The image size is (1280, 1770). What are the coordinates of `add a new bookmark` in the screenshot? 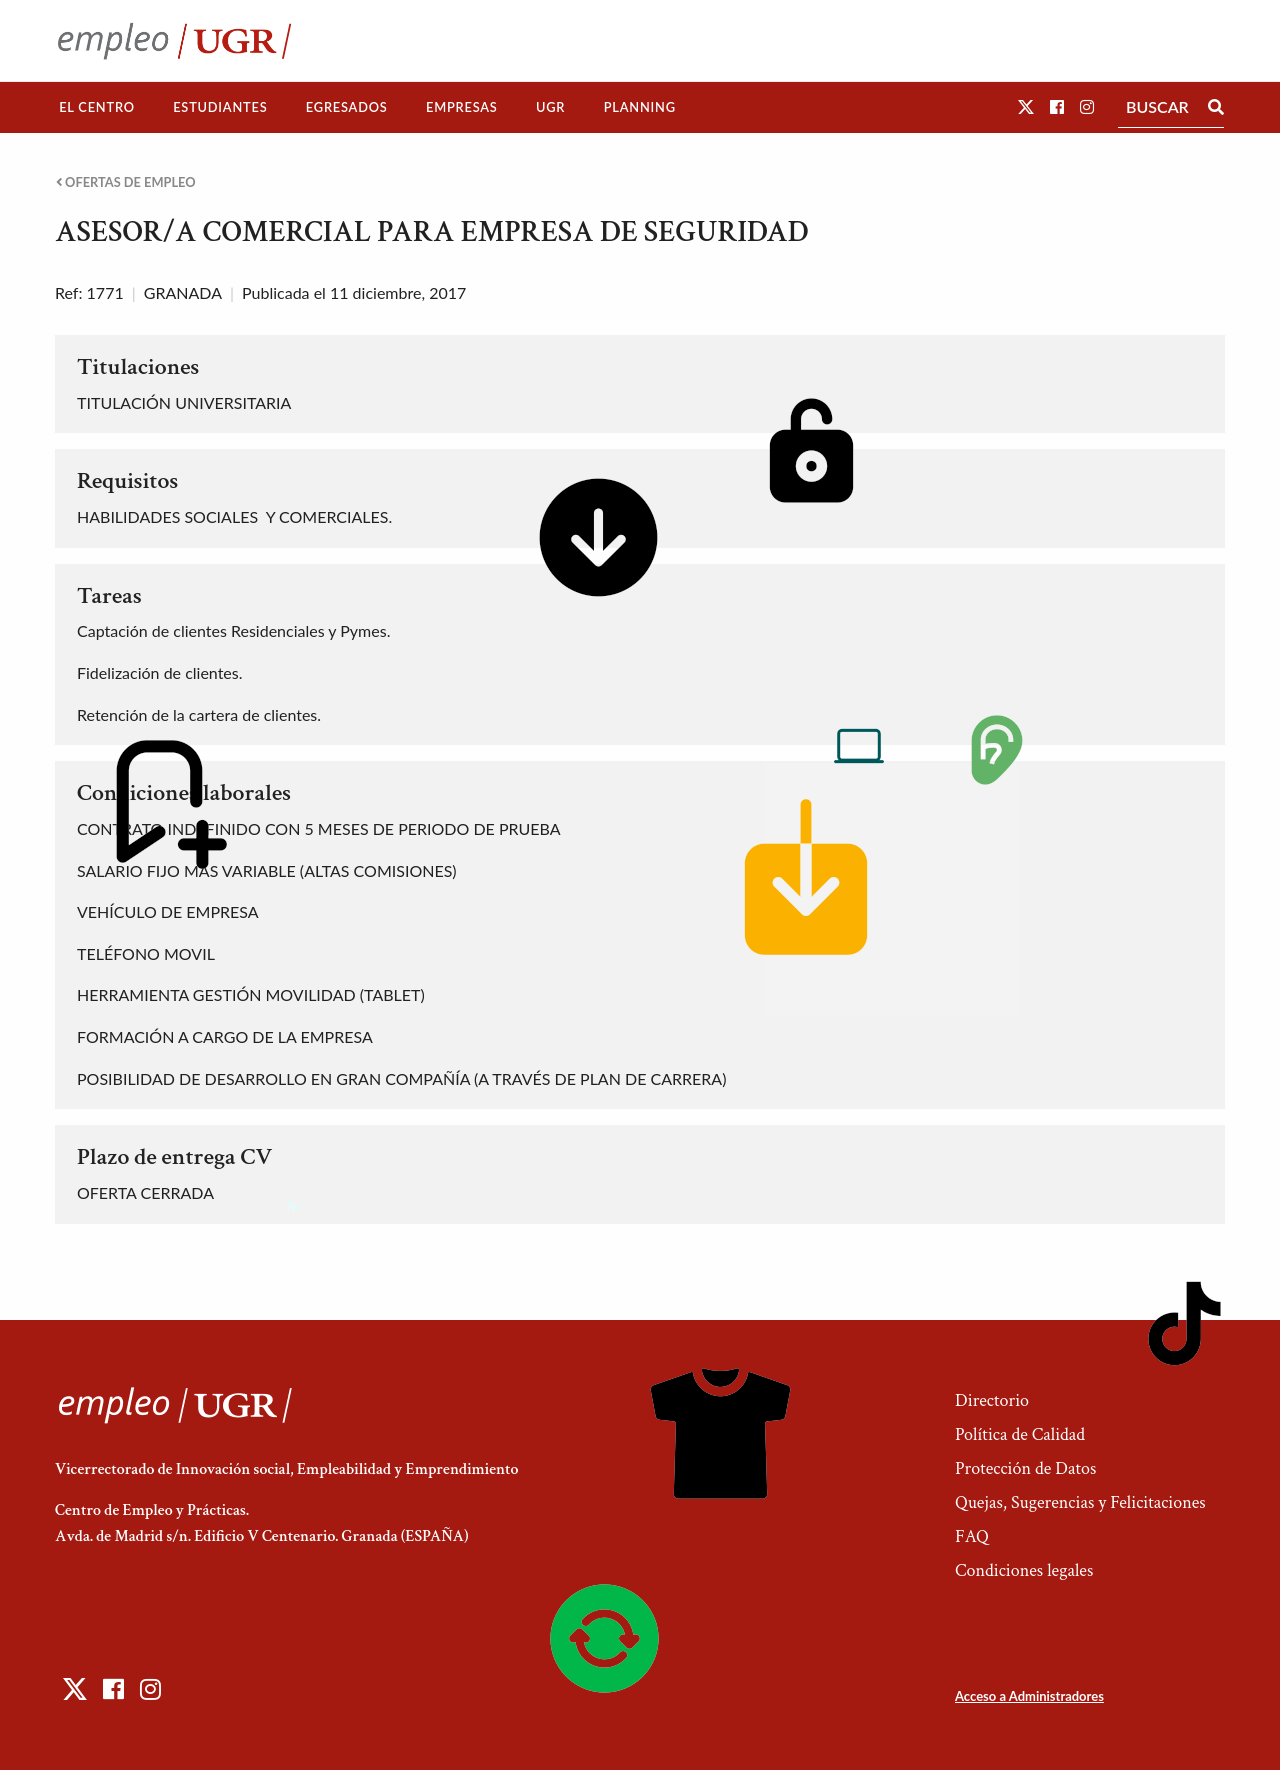 It's located at (159, 801).